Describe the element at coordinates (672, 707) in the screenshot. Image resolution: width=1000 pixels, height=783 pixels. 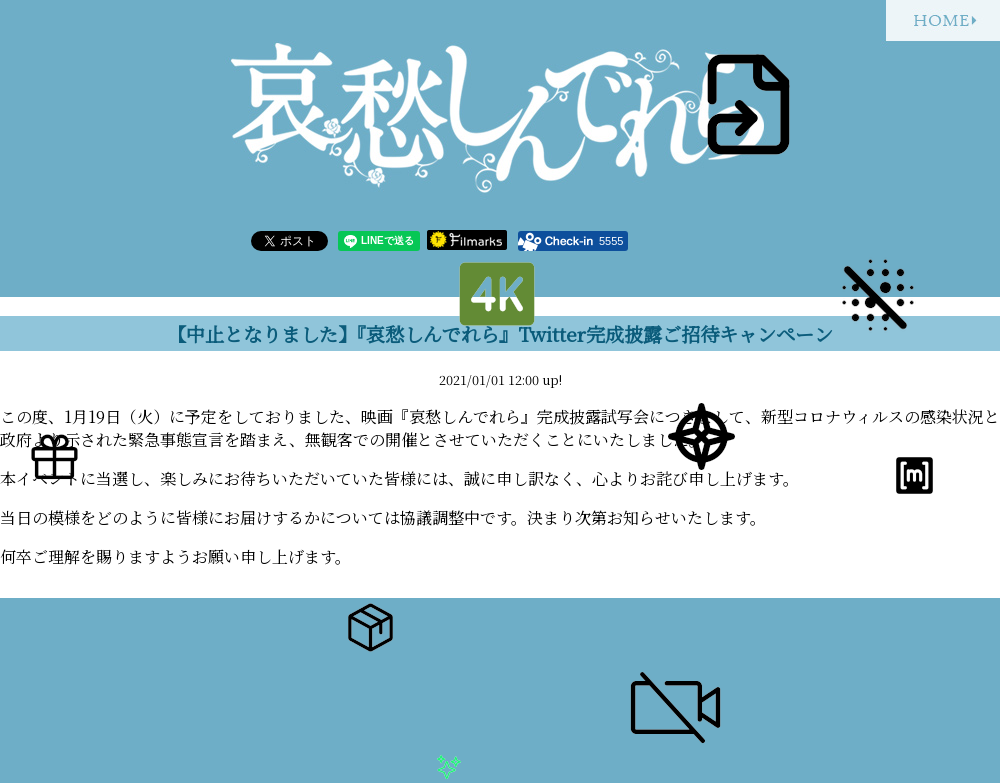
I see `turn off camera or disable video` at that location.